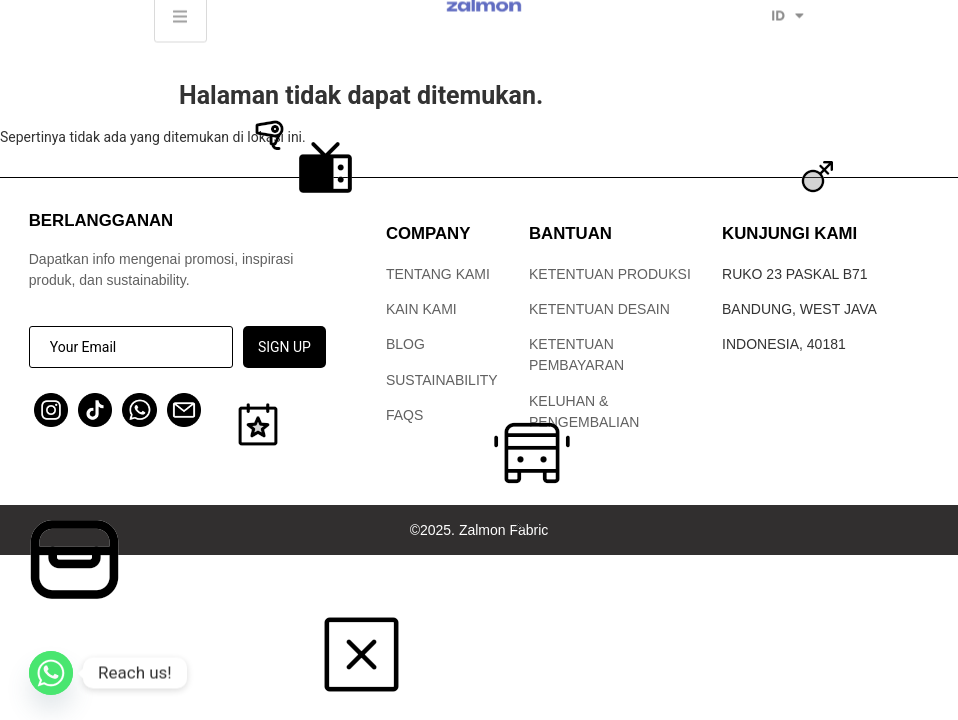 Image resolution: width=958 pixels, height=720 pixels. I want to click on close or dismiss a dialog box, so click(361, 654).